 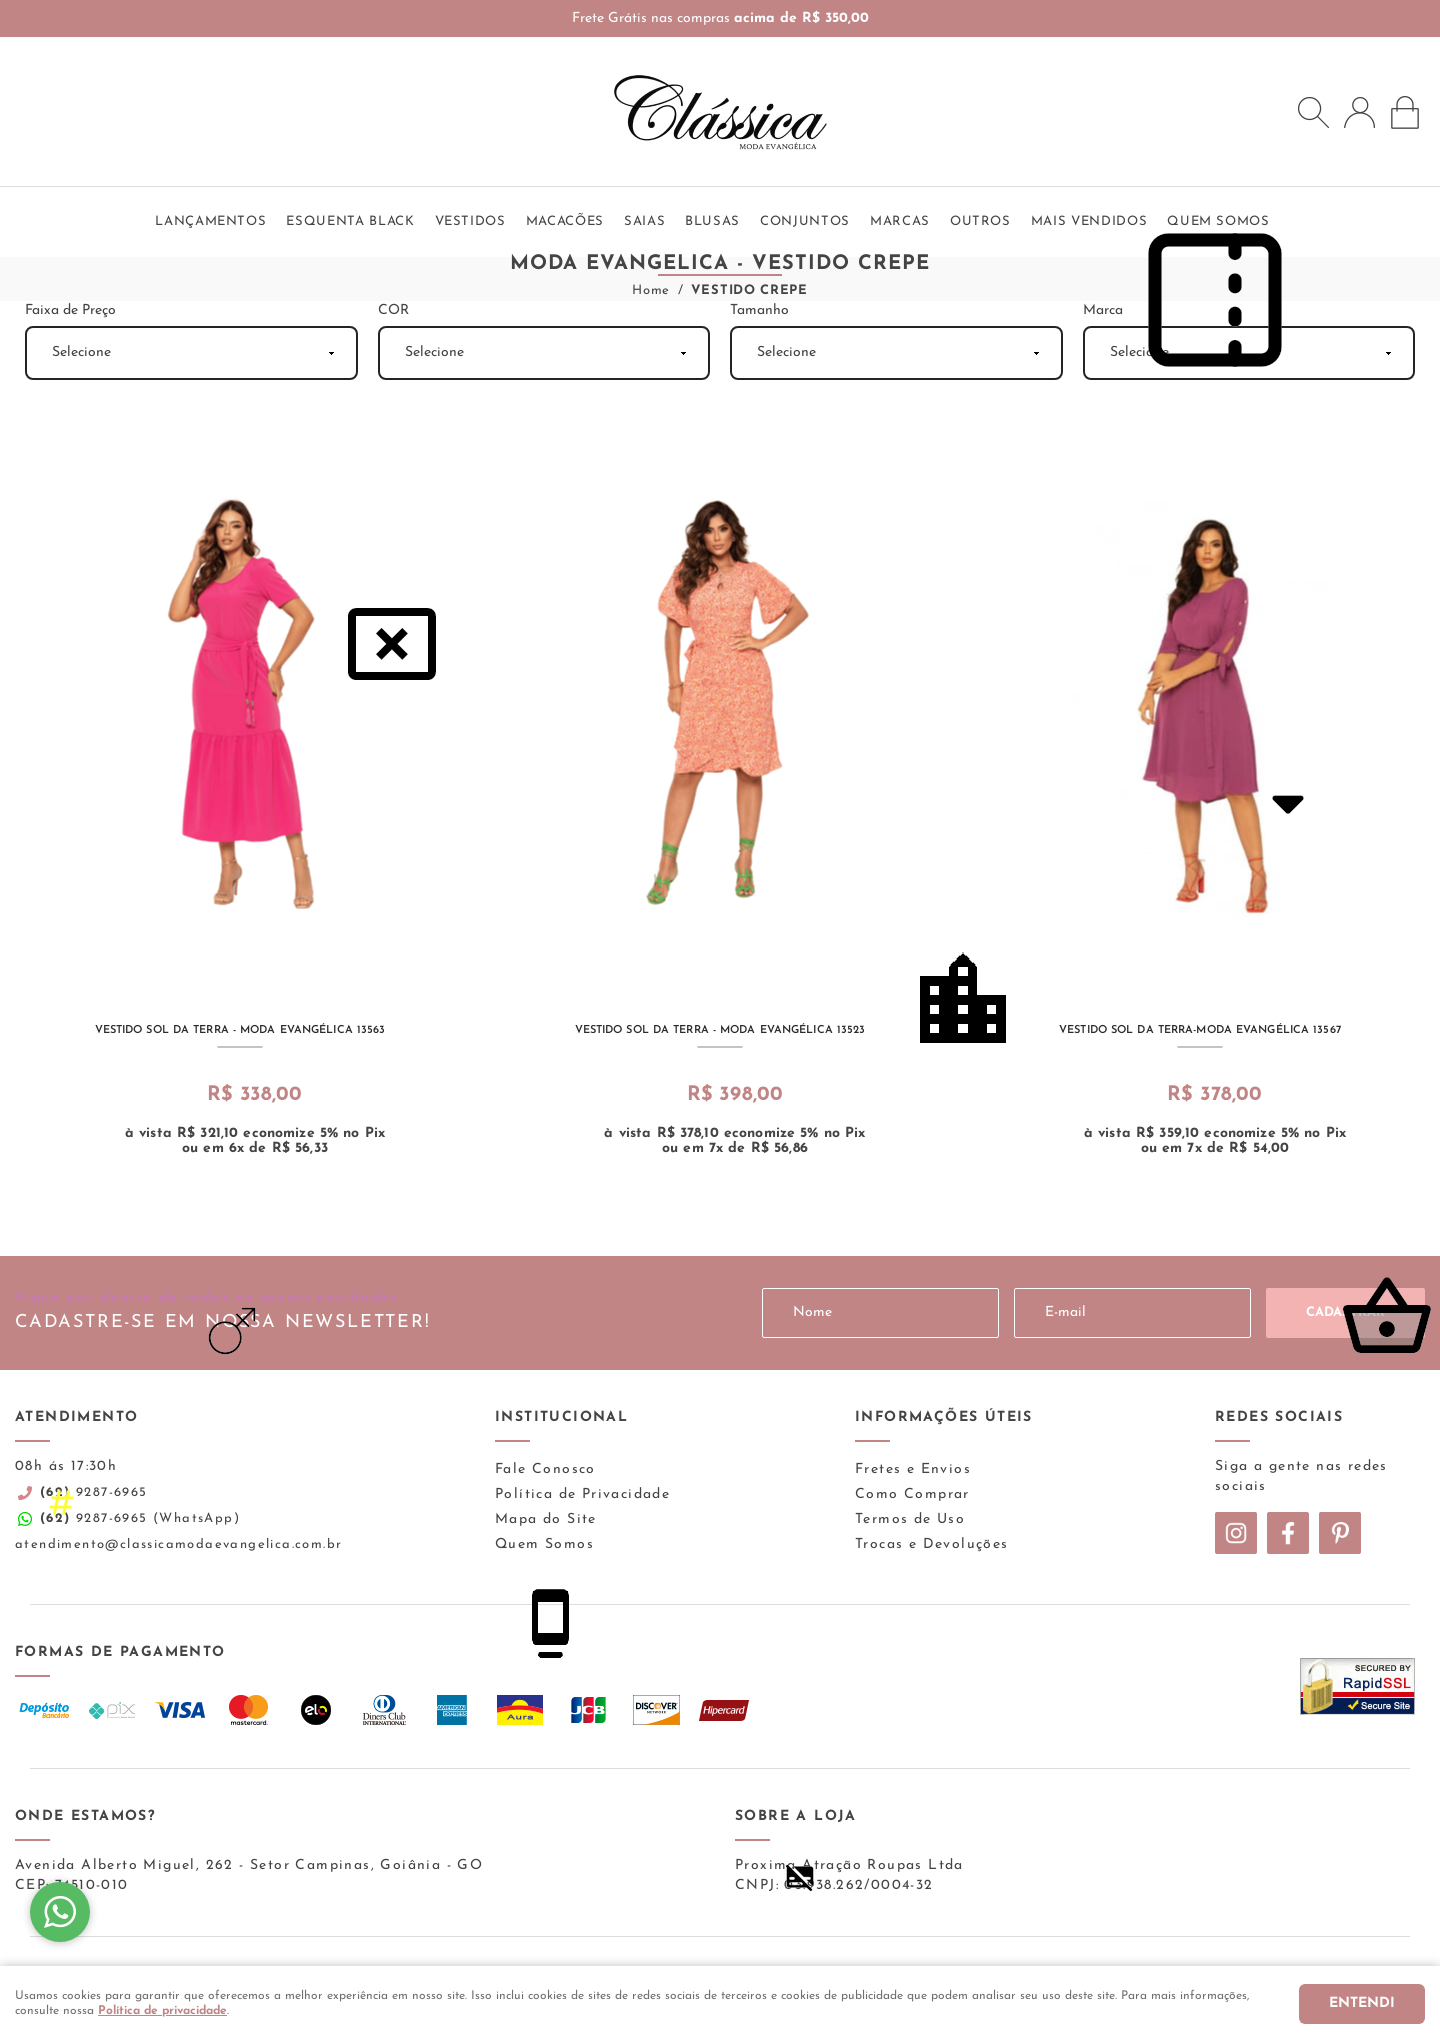 I want to click on dock your device to a charging station, so click(x=550, y=1623).